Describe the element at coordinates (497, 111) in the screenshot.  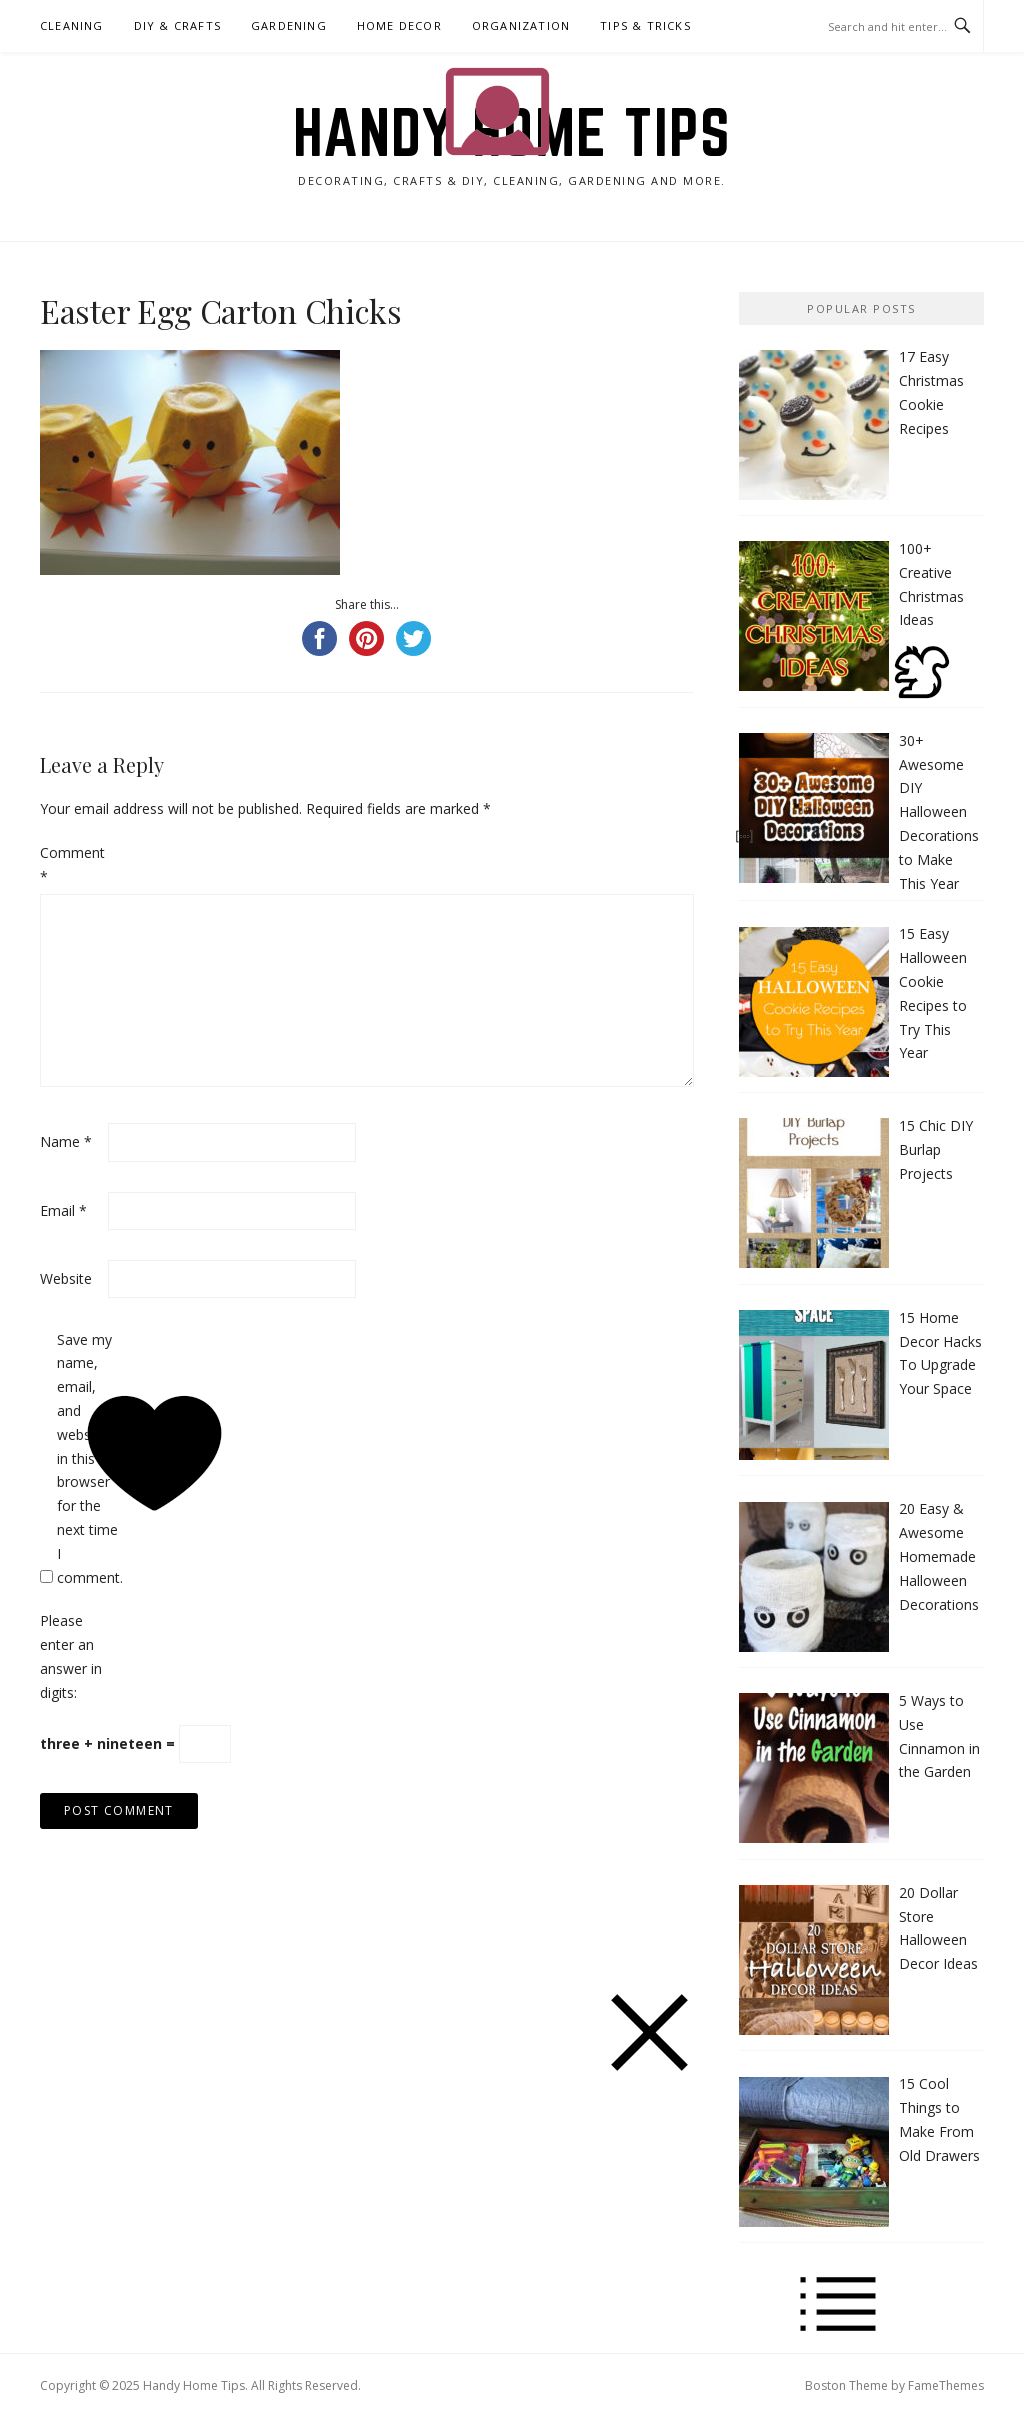
I see `view user profile` at that location.